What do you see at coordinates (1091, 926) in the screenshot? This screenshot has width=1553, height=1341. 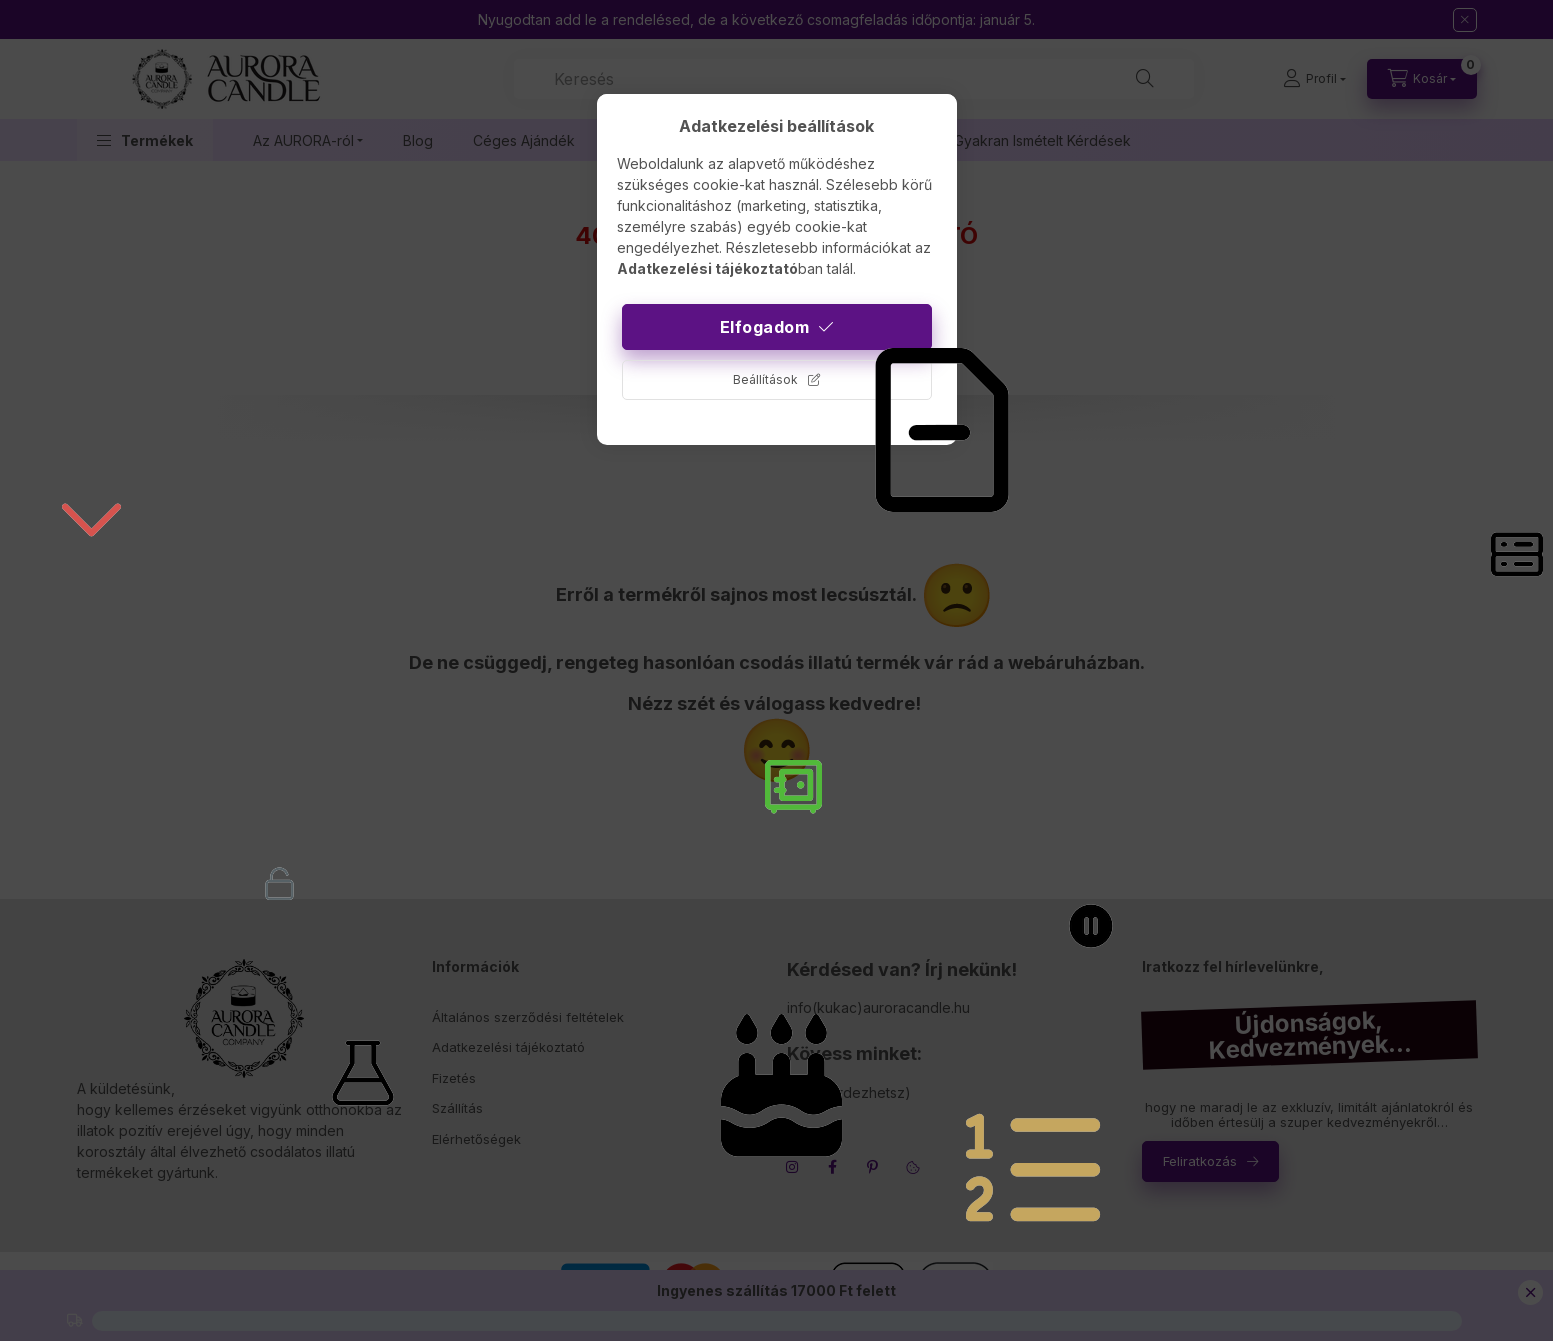 I see `pause media playback` at bounding box center [1091, 926].